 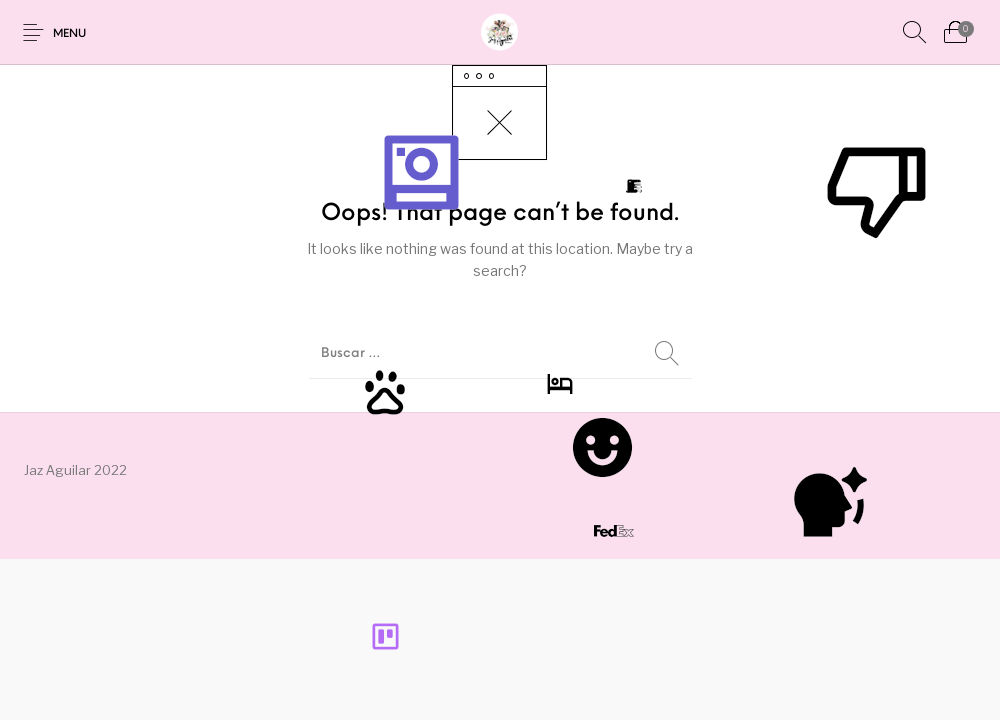 I want to click on open trello app, so click(x=385, y=636).